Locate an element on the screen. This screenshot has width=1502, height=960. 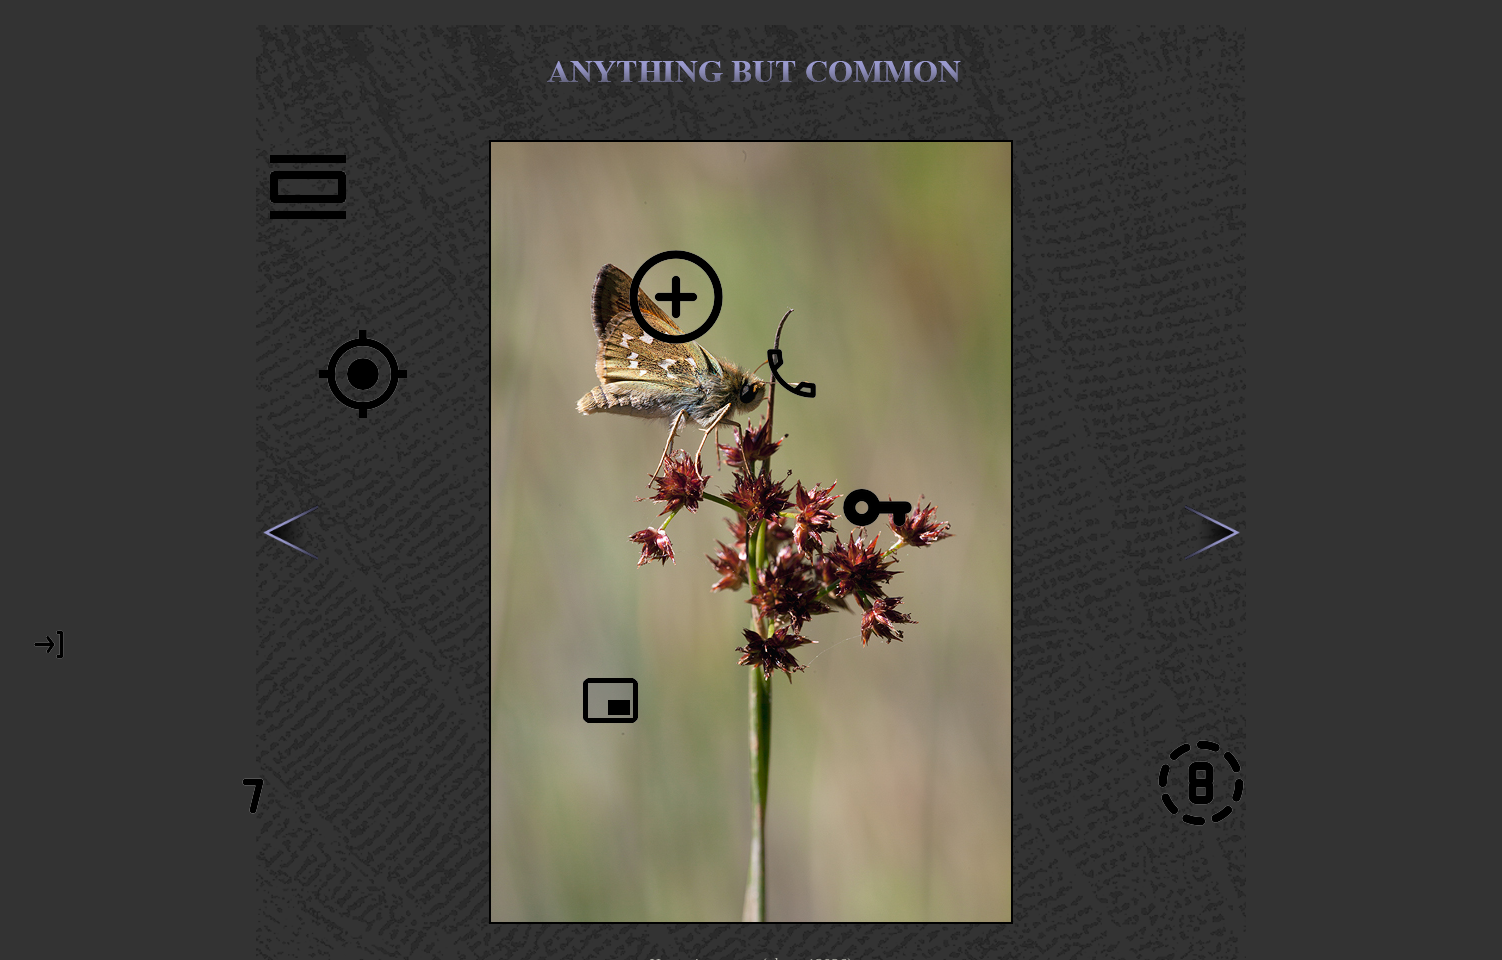
indicates item number 7 in a list or sequence is located at coordinates (253, 796).